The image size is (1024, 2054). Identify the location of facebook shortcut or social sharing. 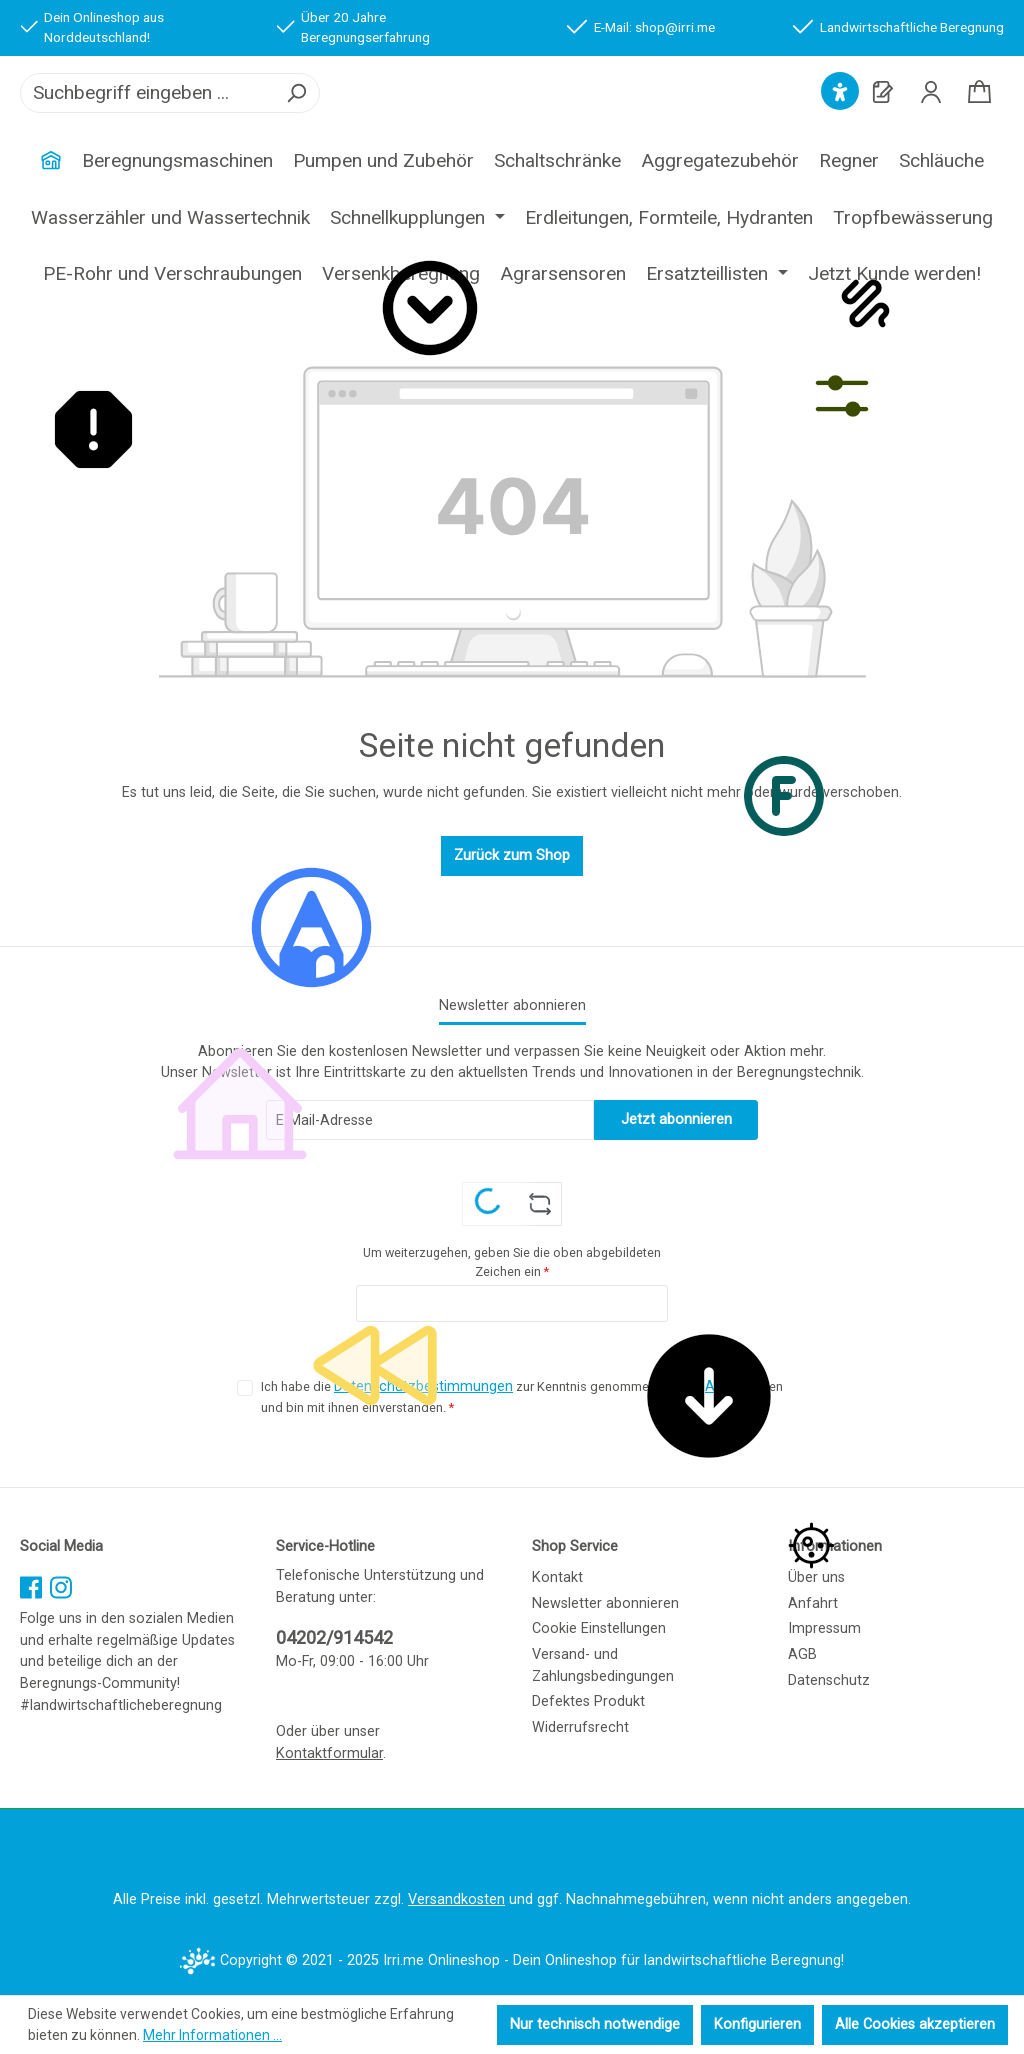
(784, 796).